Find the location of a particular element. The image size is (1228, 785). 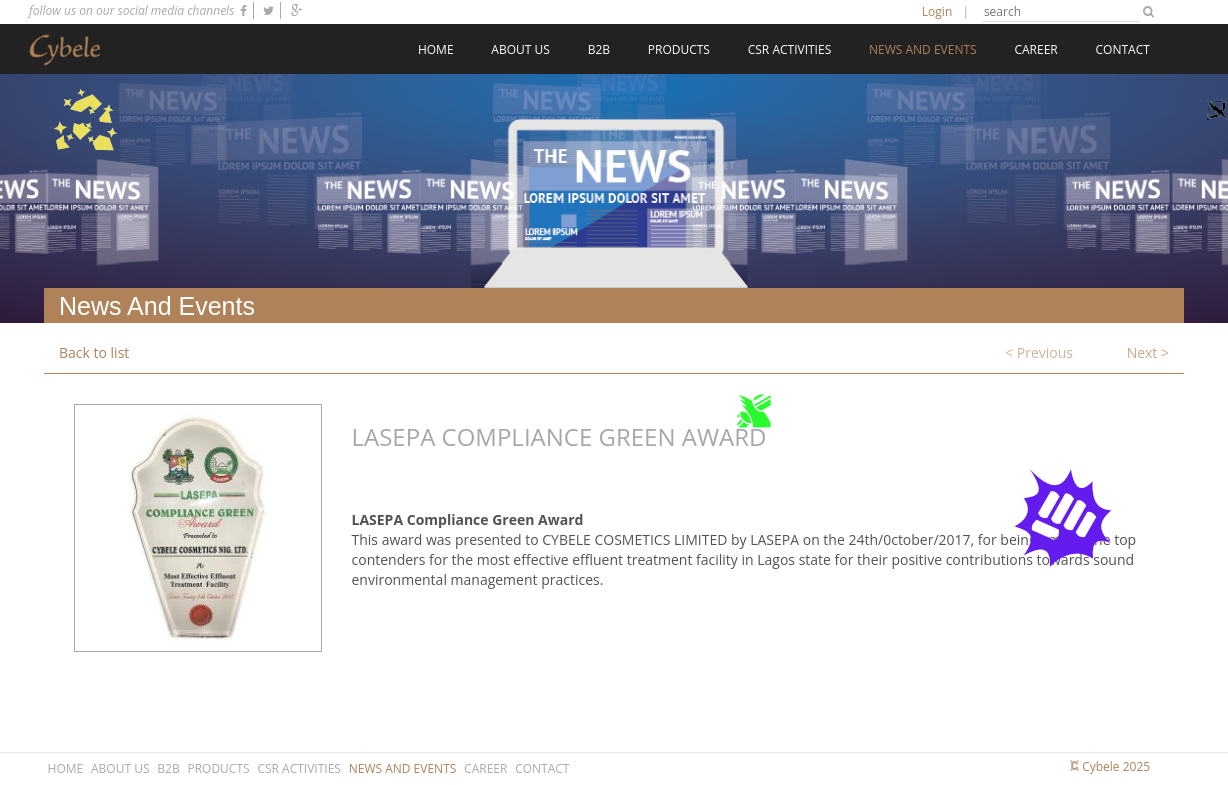

trigger a punch or melee attack action is located at coordinates (1063, 516).